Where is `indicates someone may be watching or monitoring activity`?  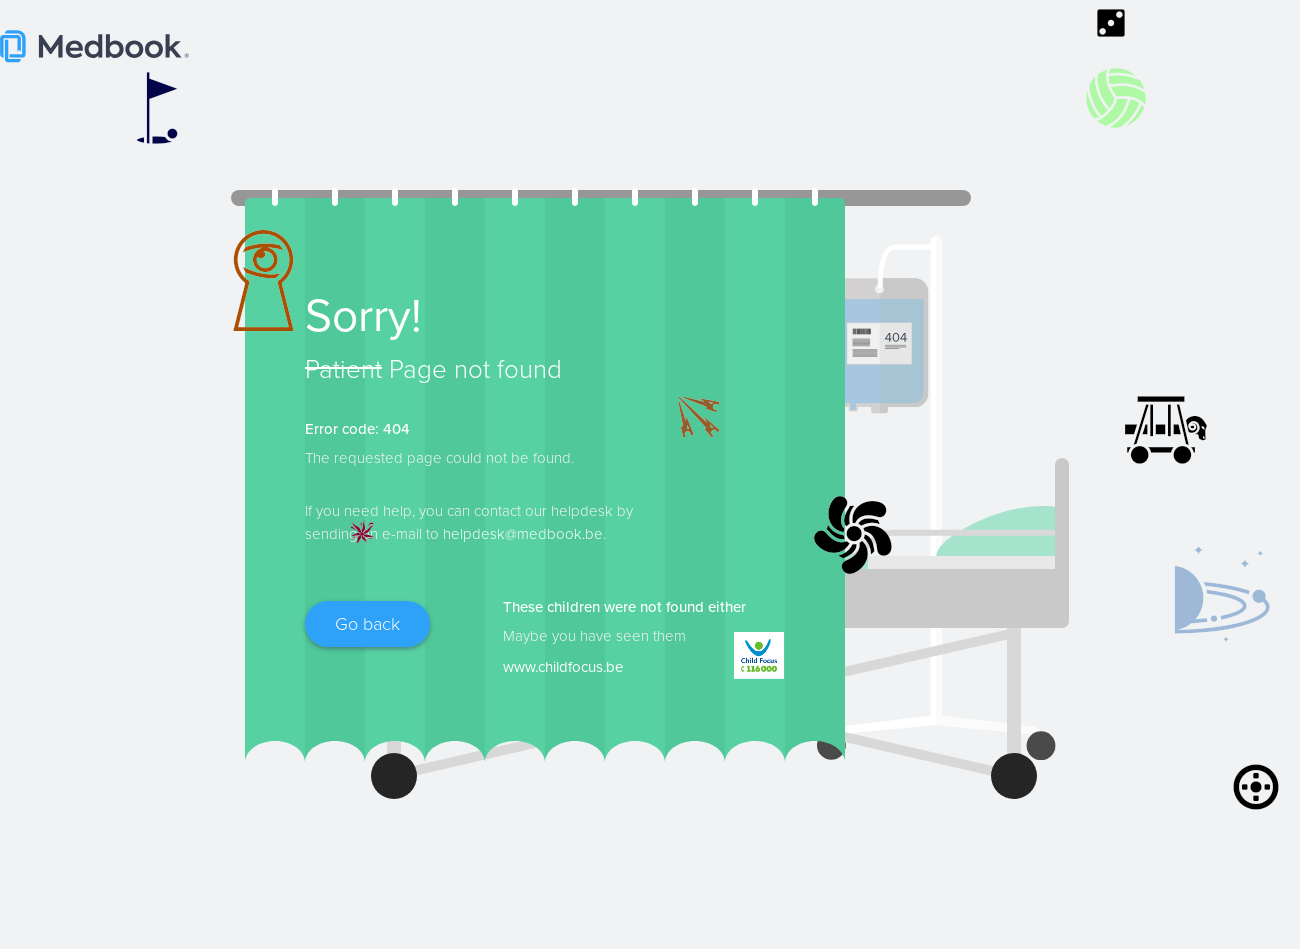 indicates someone may be watching or monitoring activity is located at coordinates (263, 280).